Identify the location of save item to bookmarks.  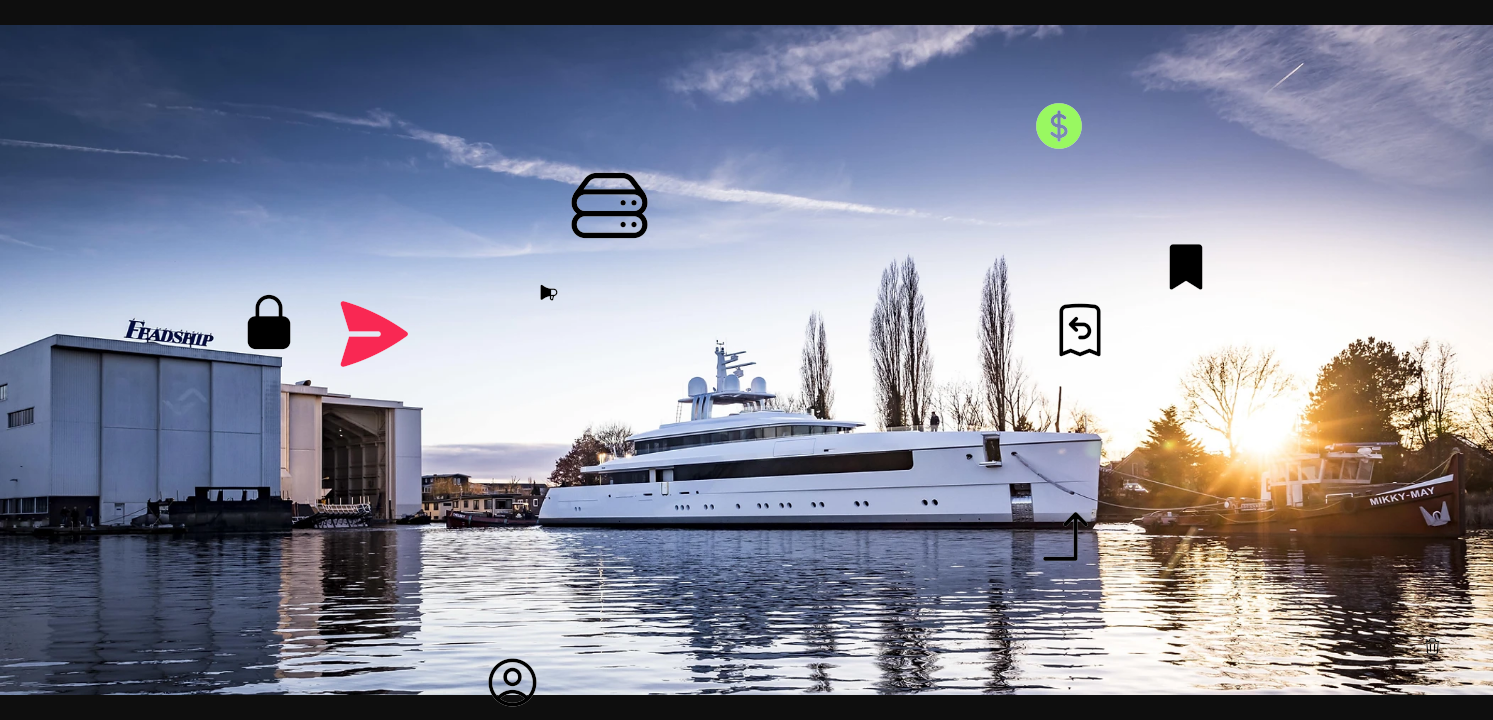
(1186, 266).